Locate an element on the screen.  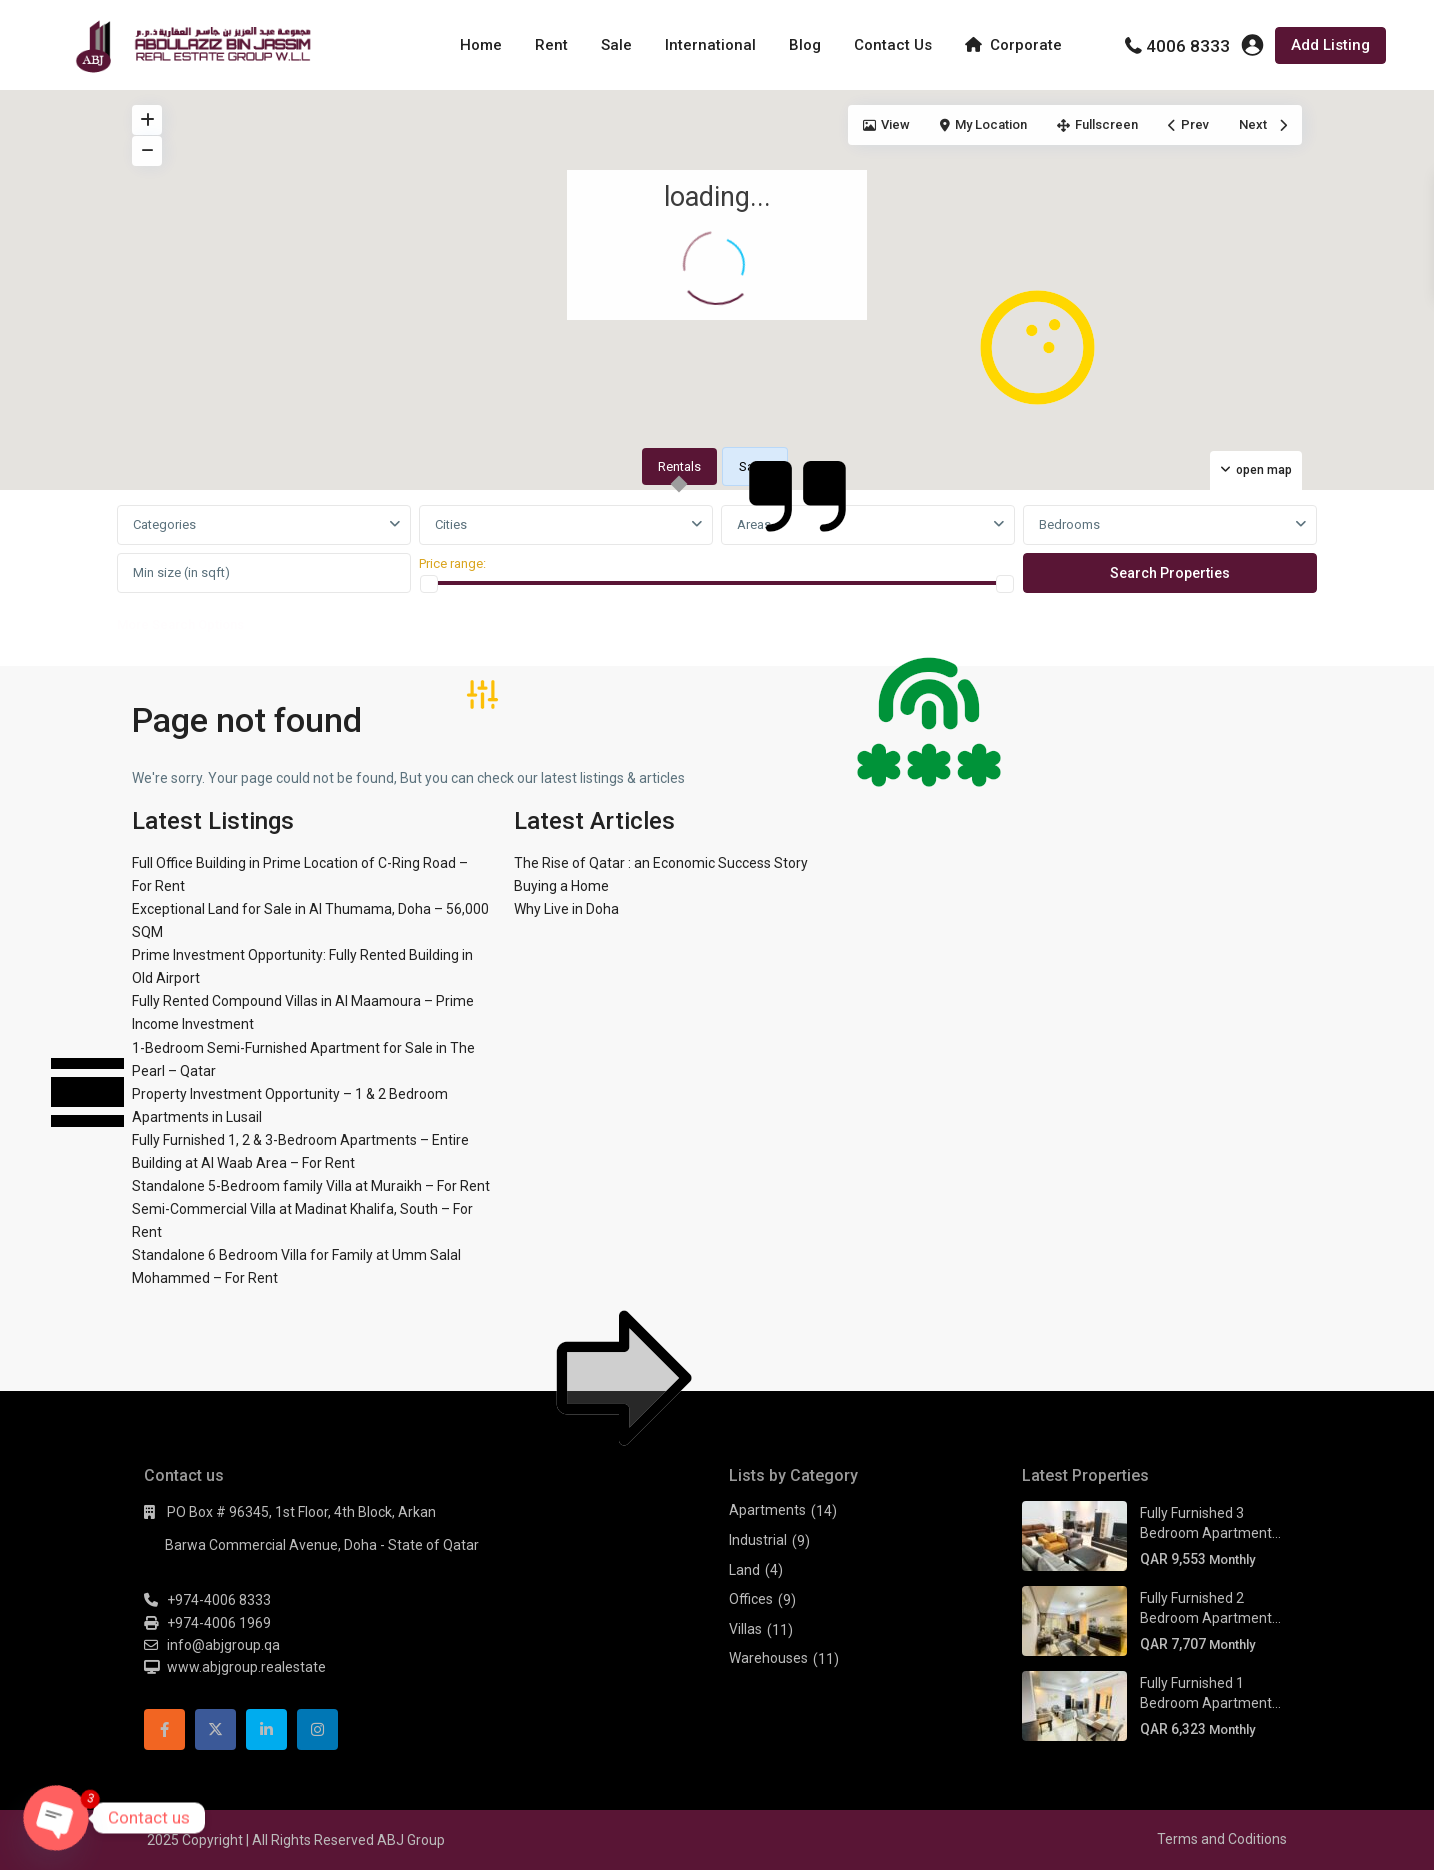
adjust settings or preferences is located at coordinates (482, 694).